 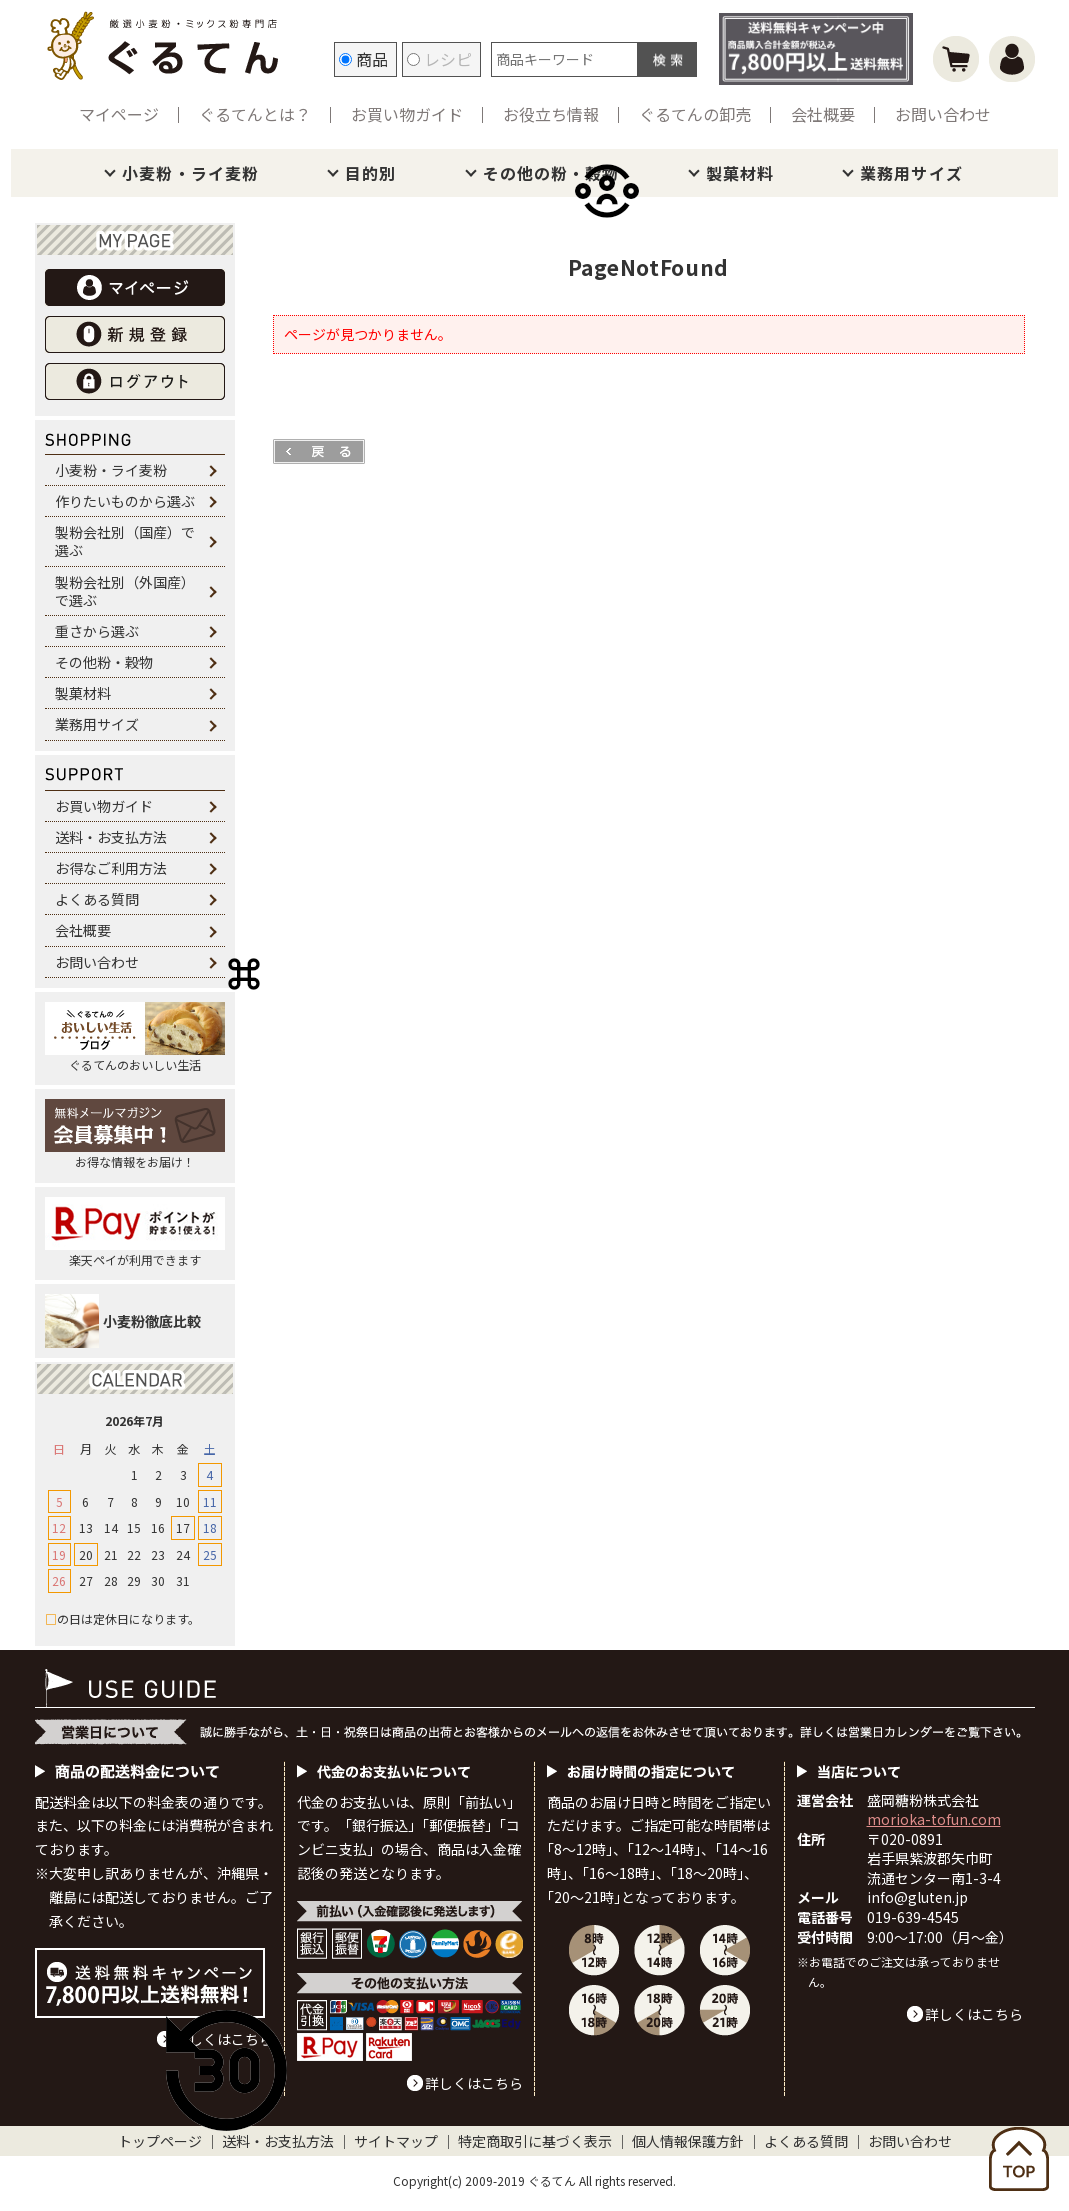 What do you see at coordinates (226, 2070) in the screenshot?
I see `rewind 30 seconds` at bounding box center [226, 2070].